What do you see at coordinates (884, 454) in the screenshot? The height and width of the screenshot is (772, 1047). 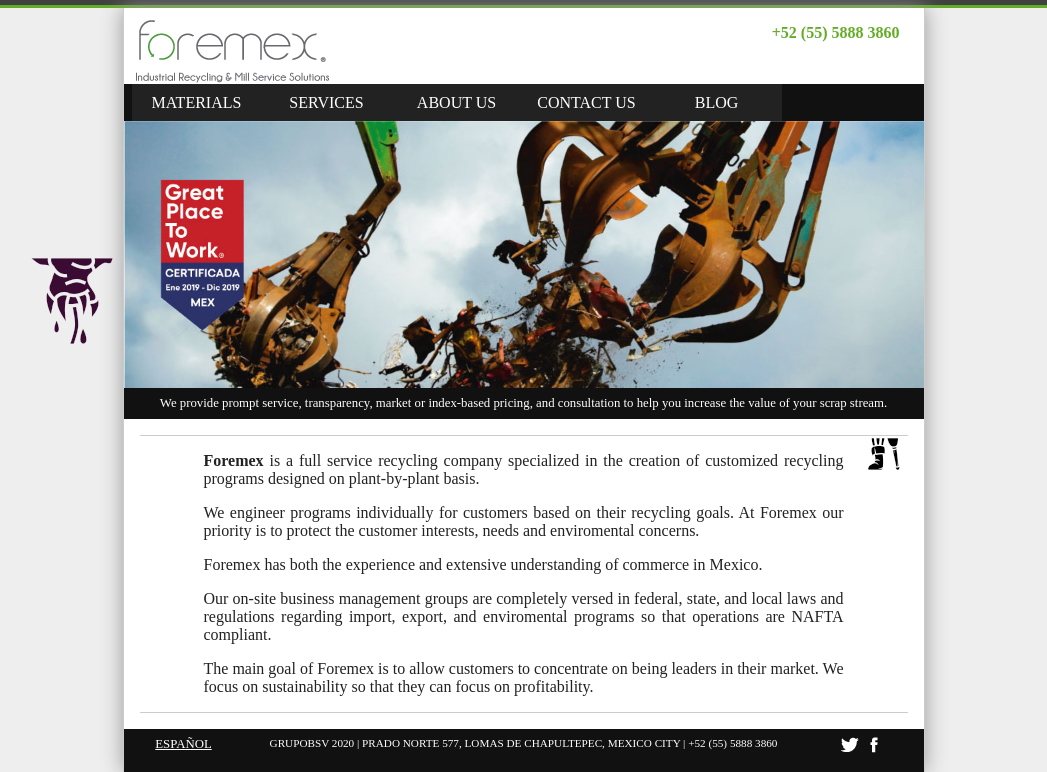 I see `equip a peg leg accessory for your character` at bounding box center [884, 454].